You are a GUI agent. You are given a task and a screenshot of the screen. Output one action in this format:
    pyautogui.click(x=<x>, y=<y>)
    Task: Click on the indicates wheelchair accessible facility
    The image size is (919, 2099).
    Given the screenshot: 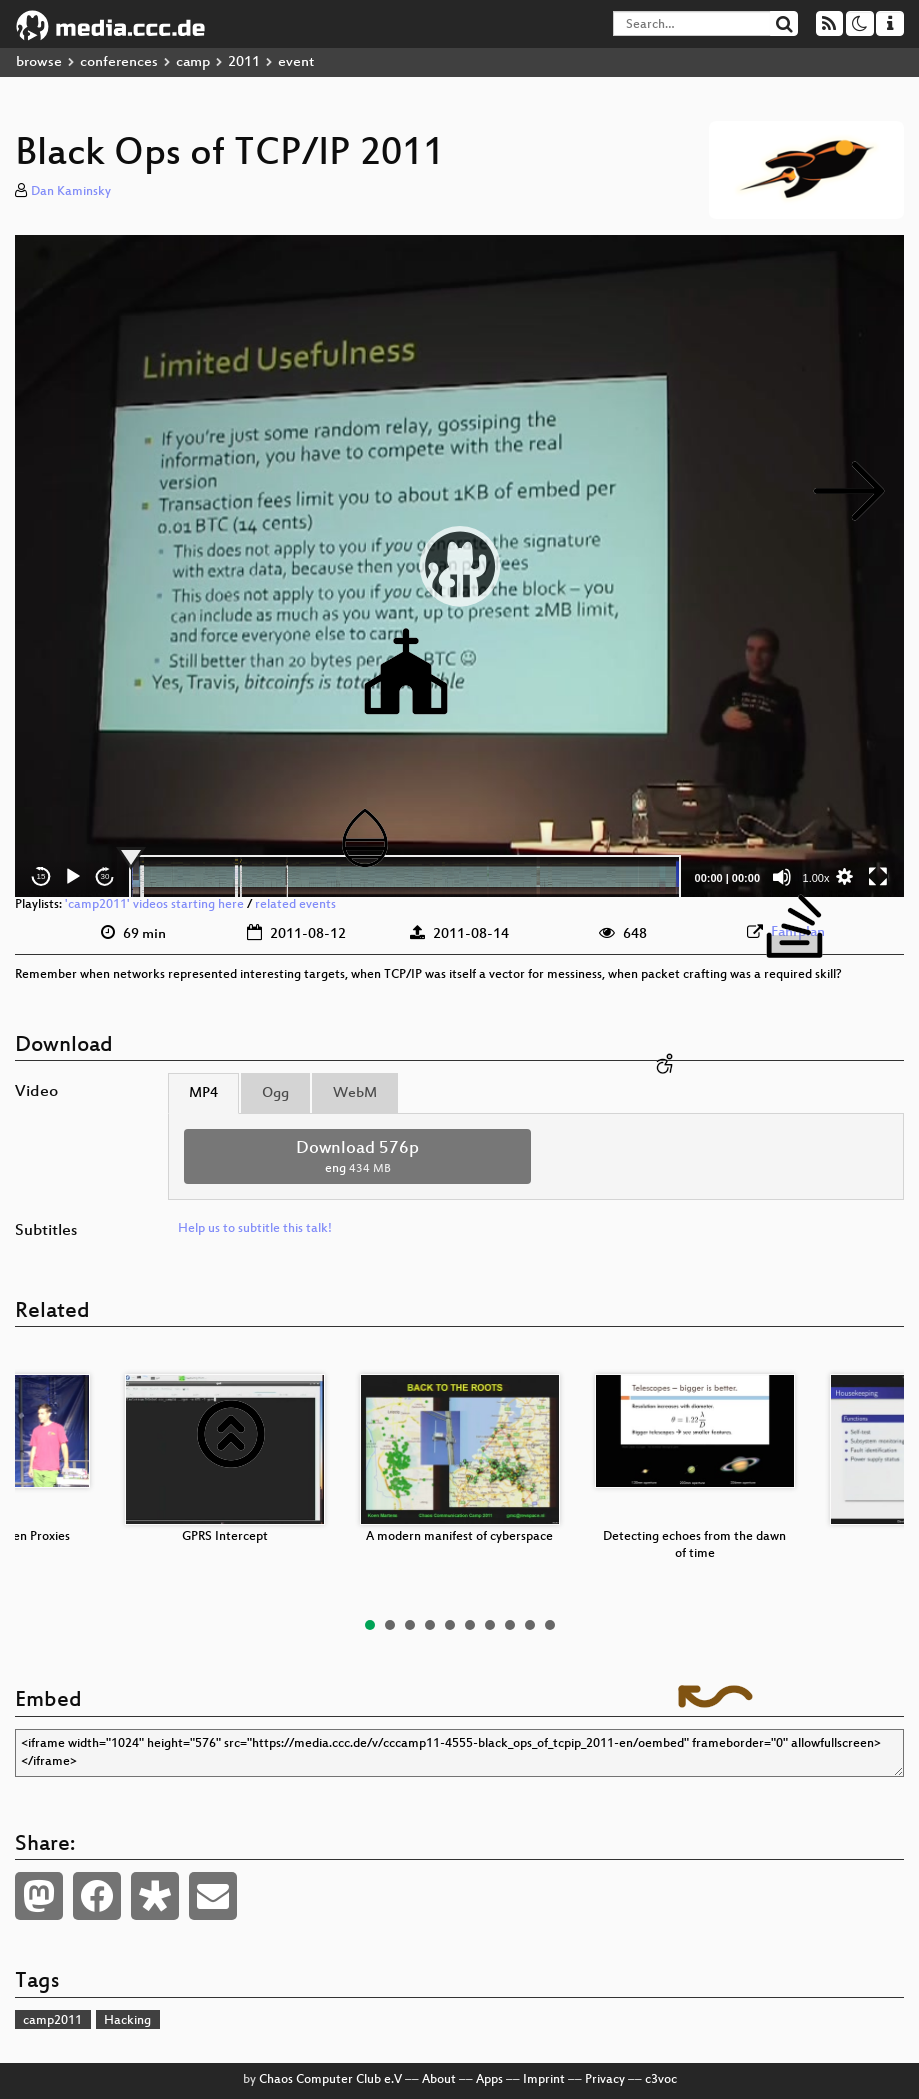 What is the action you would take?
    pyautogui.click(x=665, y=1064)
    